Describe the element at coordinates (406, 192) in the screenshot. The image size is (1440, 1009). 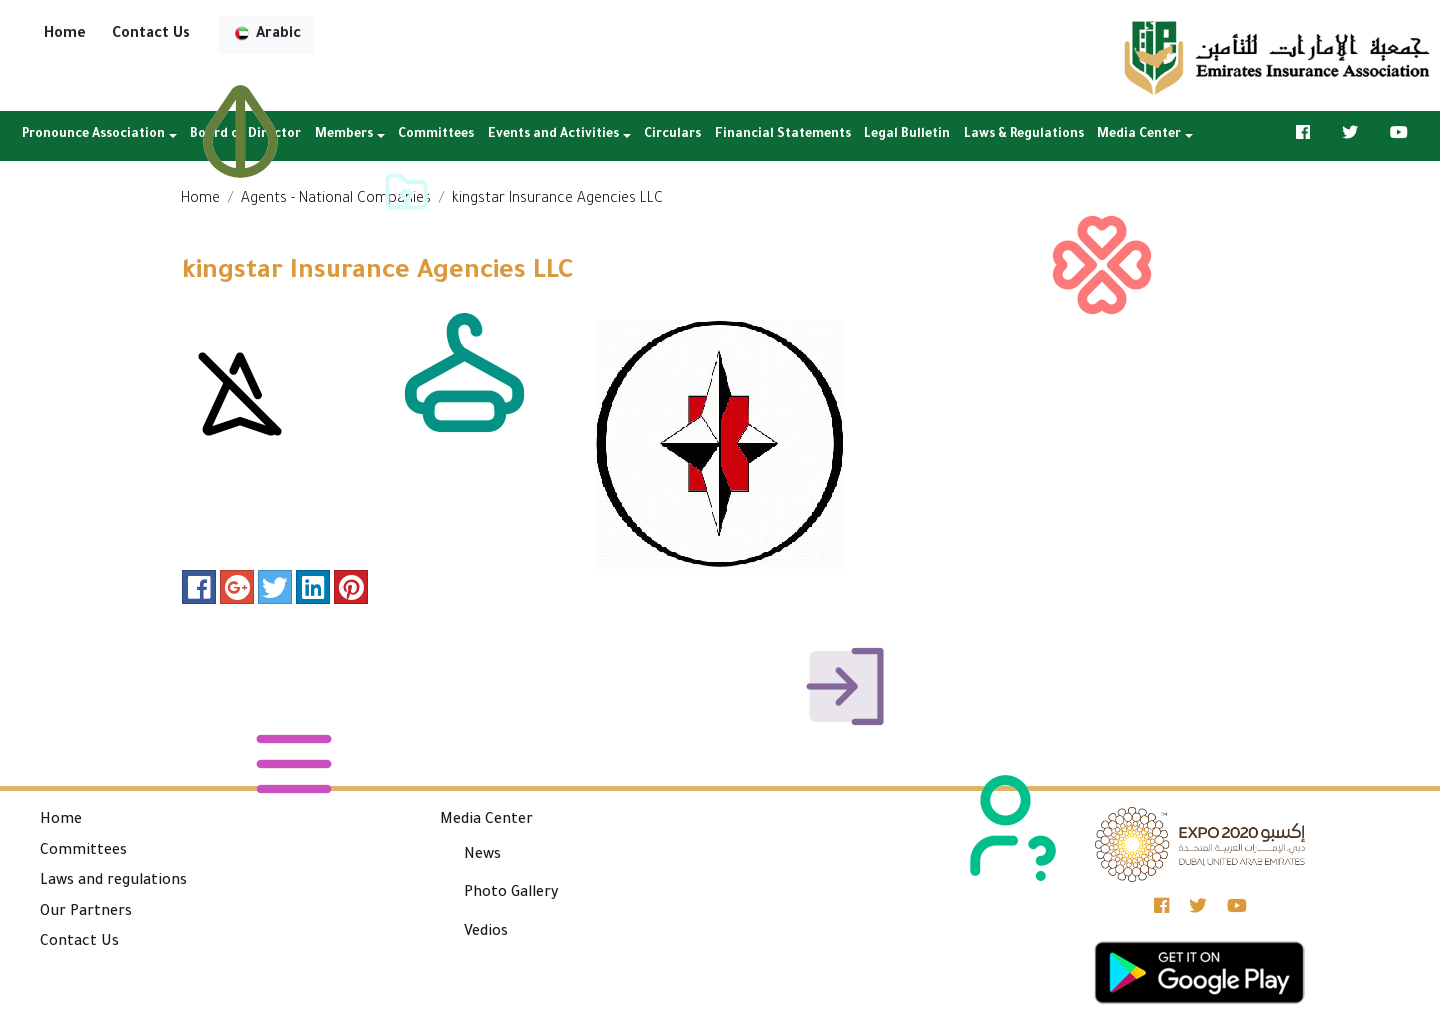
I see `access root directory` at that location.